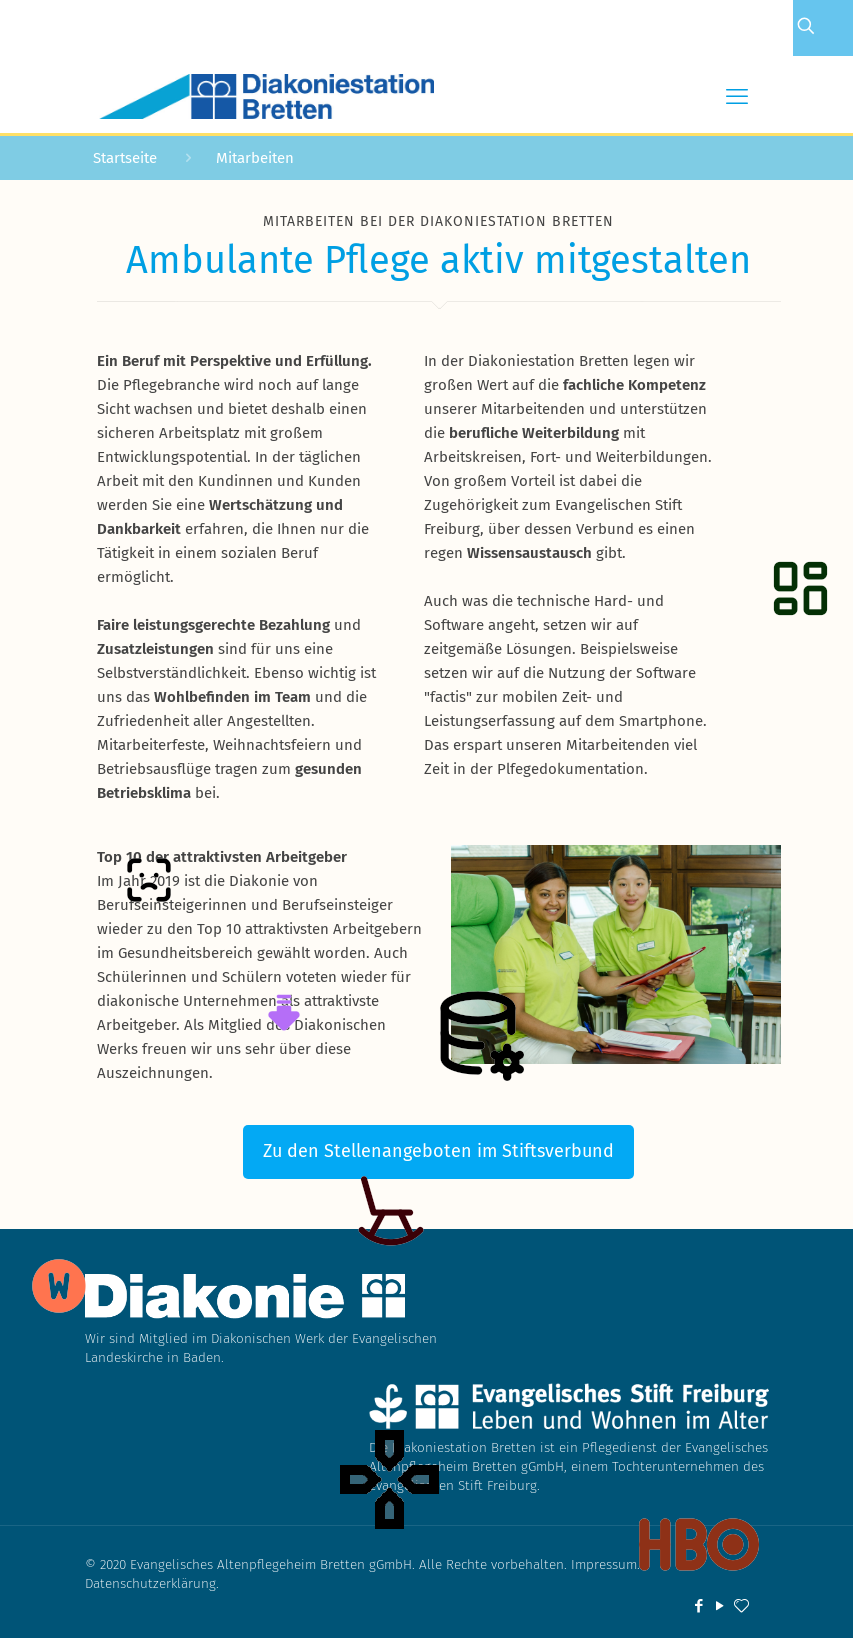  Describe the element at coordinates (391, 1211) in the screenshot. I see `access furniture or seating options` at that location.